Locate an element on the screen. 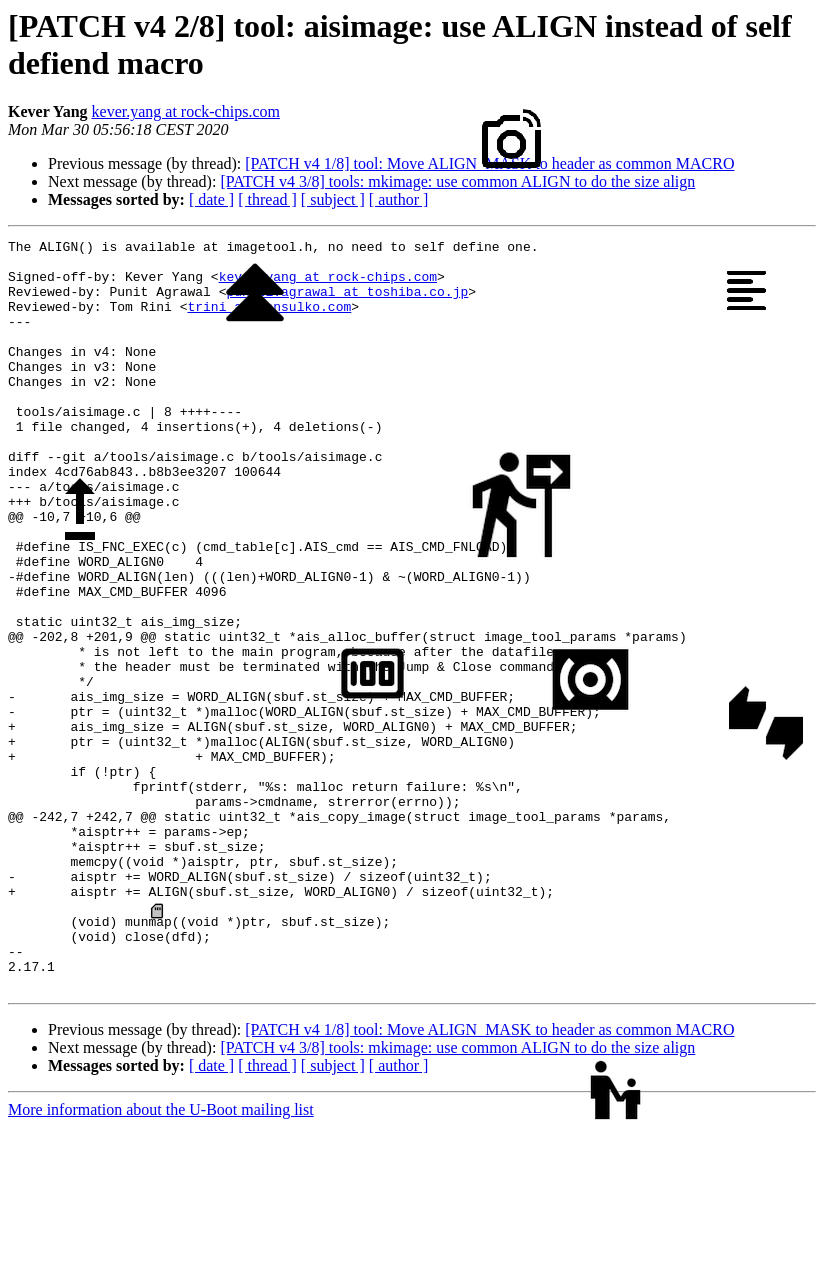 The image size is (824, 1277). align text to the left is located at coordinates (746, 290).